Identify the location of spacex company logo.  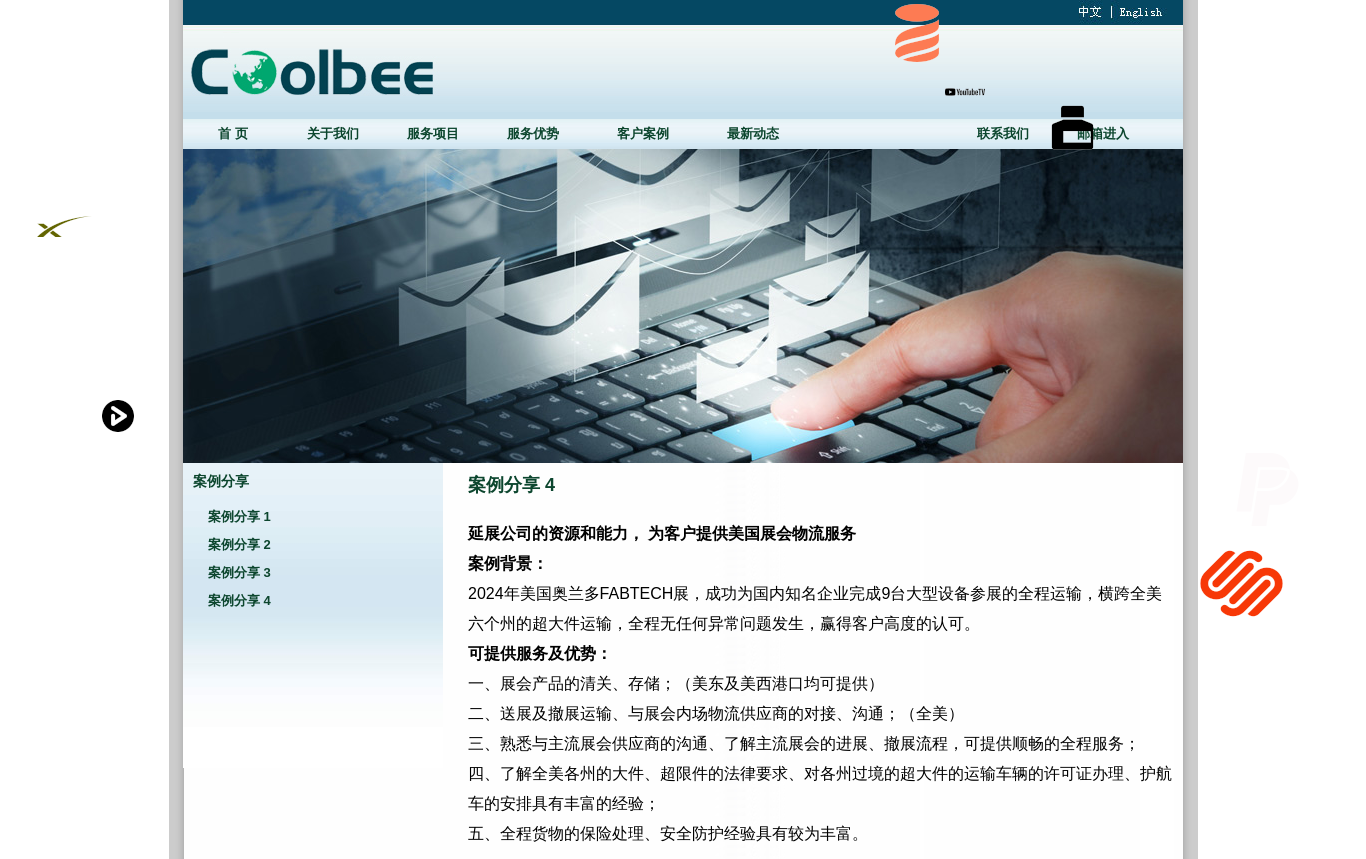
(64, 226).